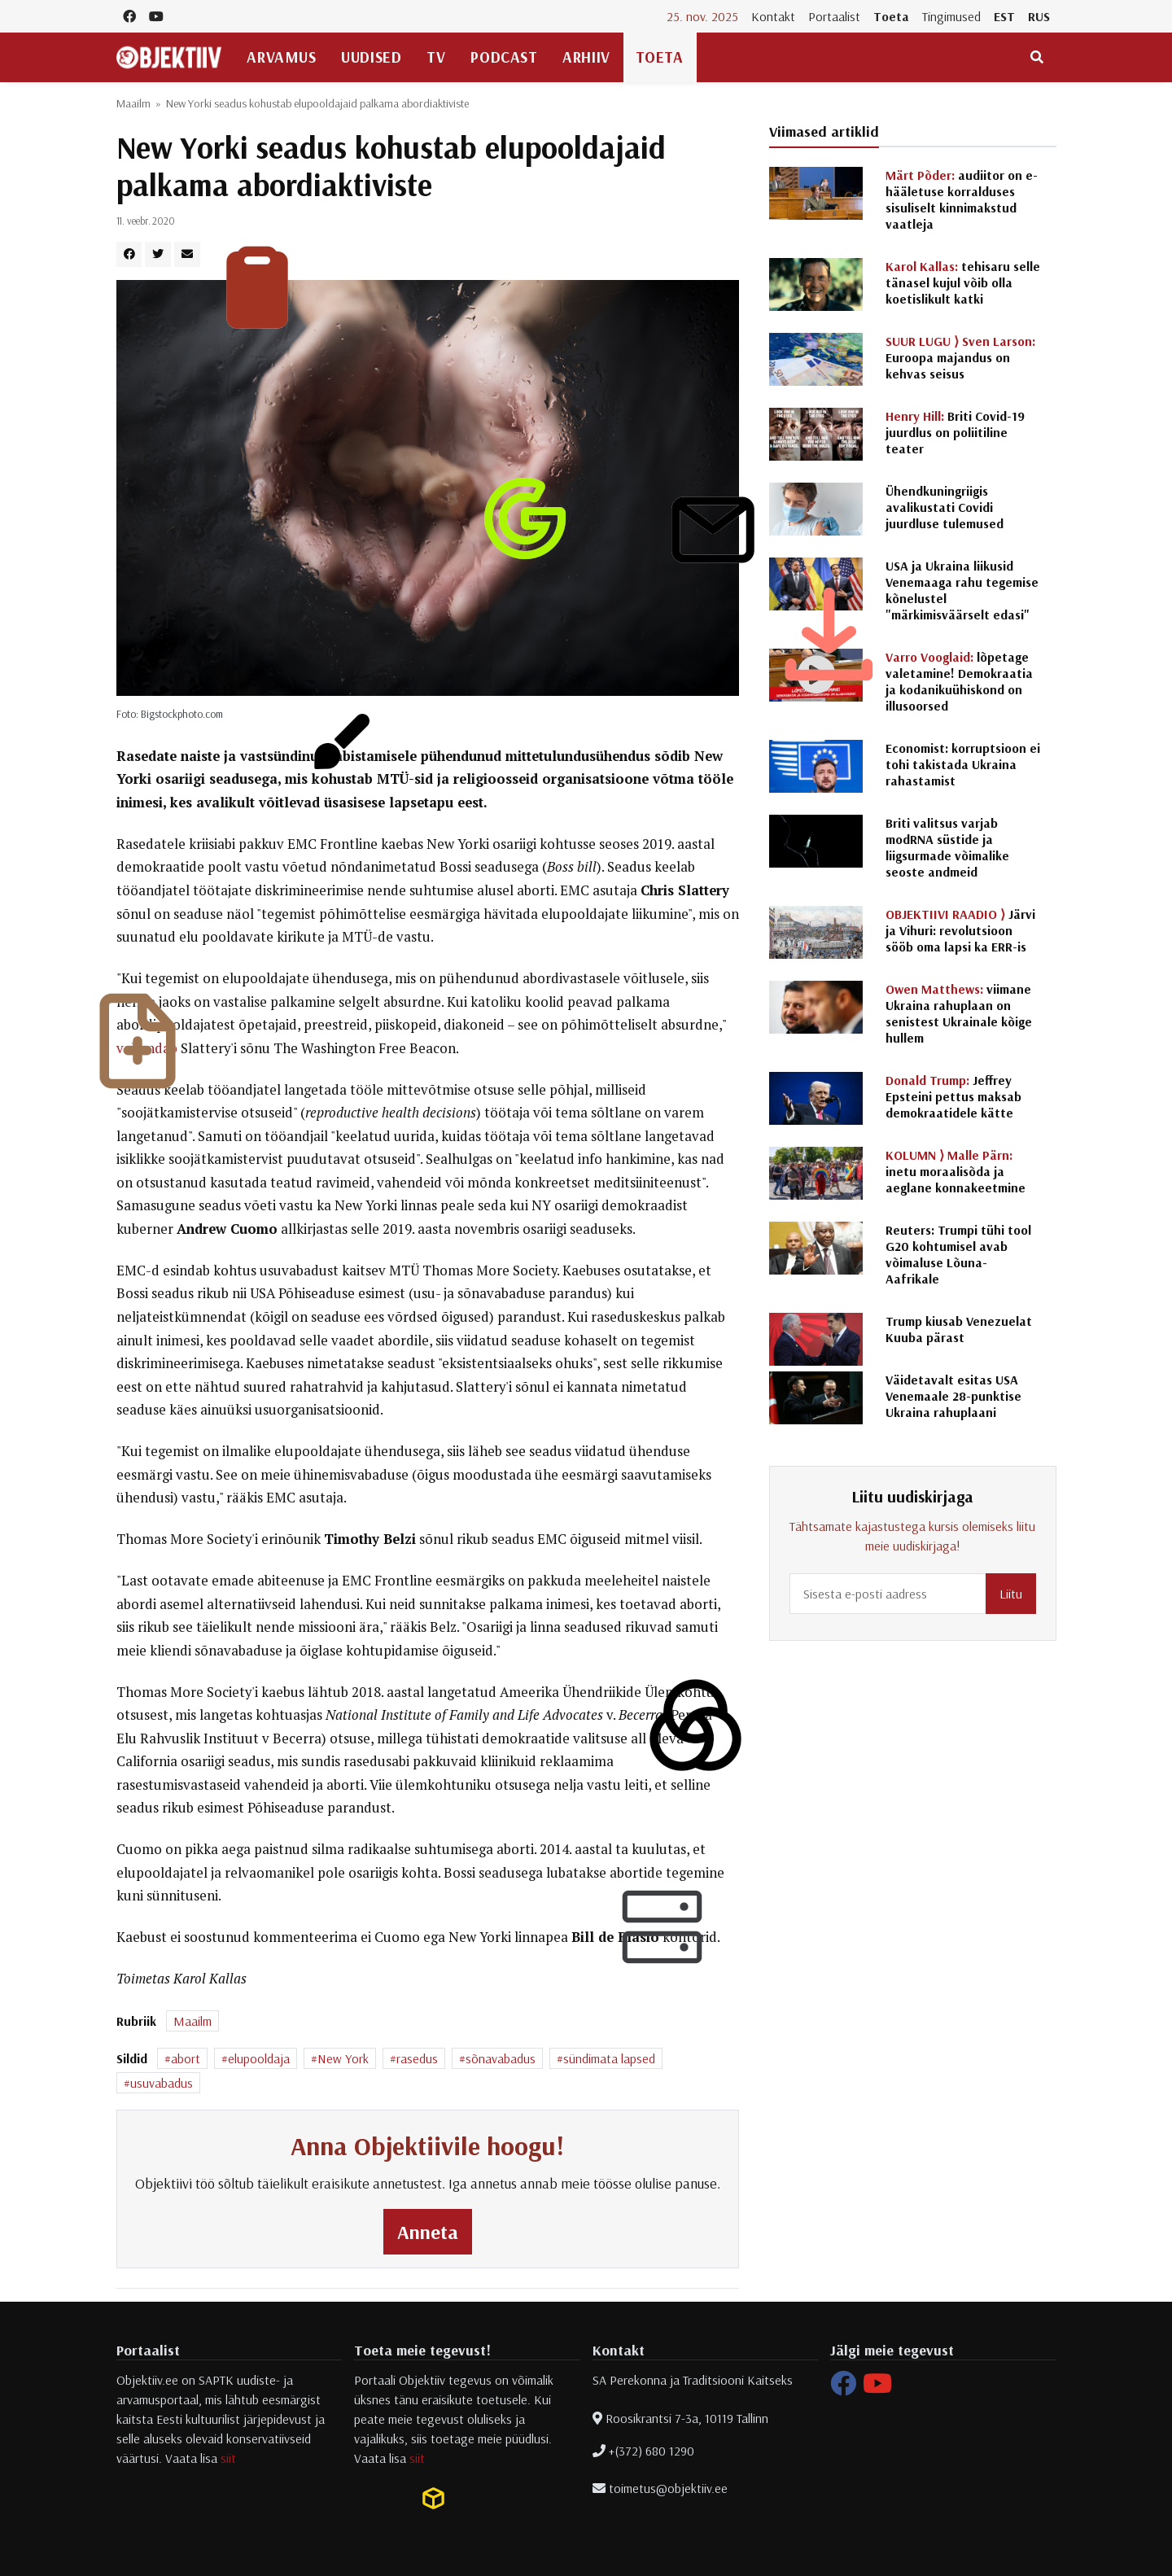 This screenshot has height=2576, width=1172. I want to click on access brush or painting tools, so click(342, 741).